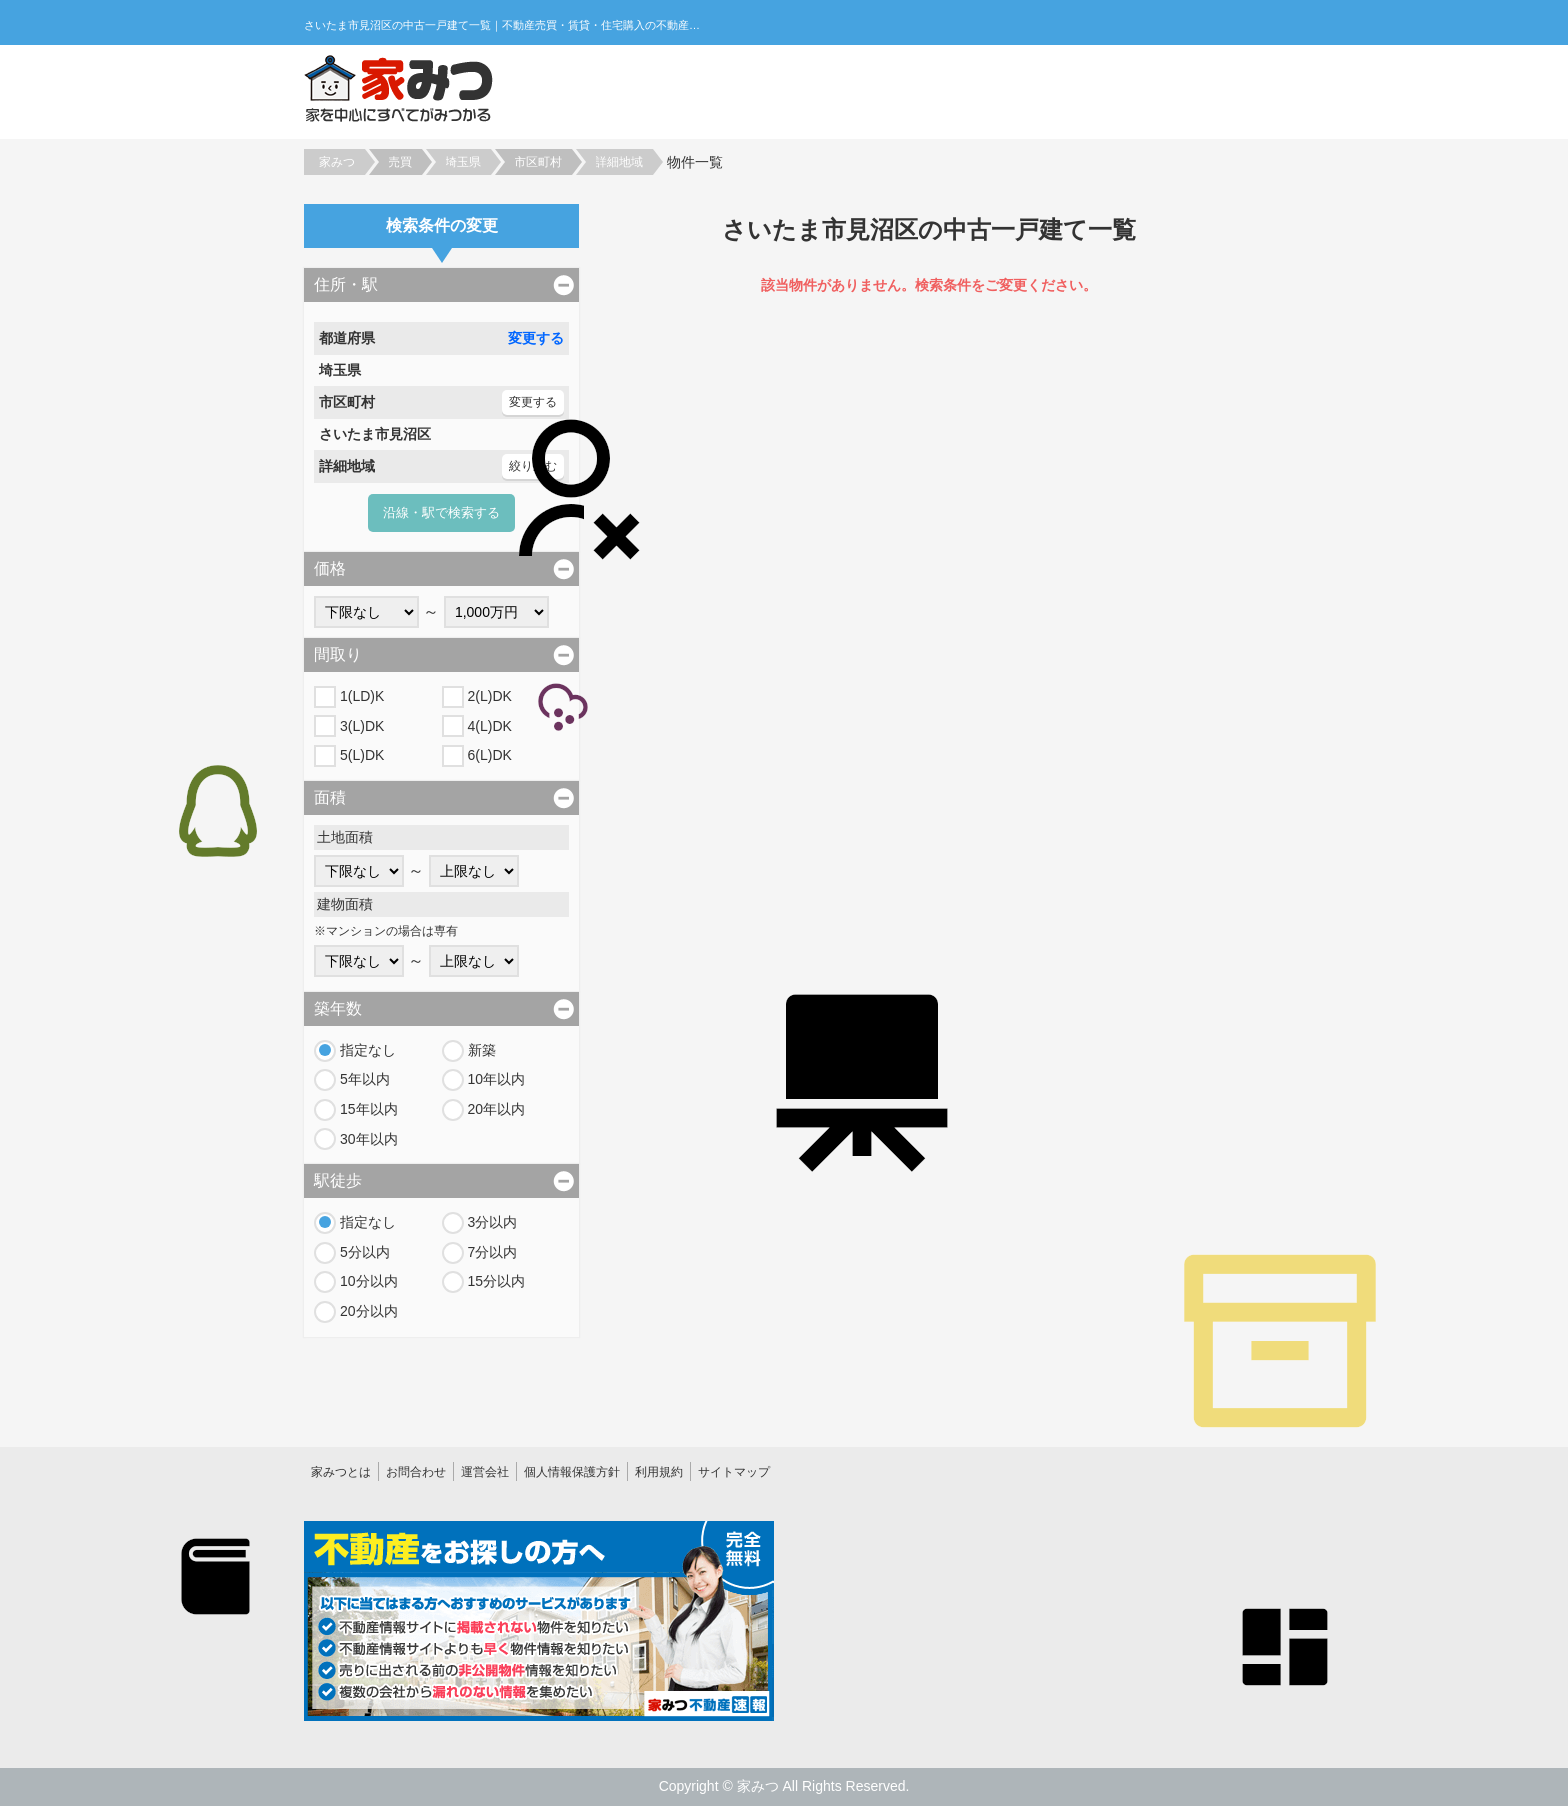 The width and height of the screenshot is (1568, 1806). I want to click on unfollow a user, so click(571, 491).